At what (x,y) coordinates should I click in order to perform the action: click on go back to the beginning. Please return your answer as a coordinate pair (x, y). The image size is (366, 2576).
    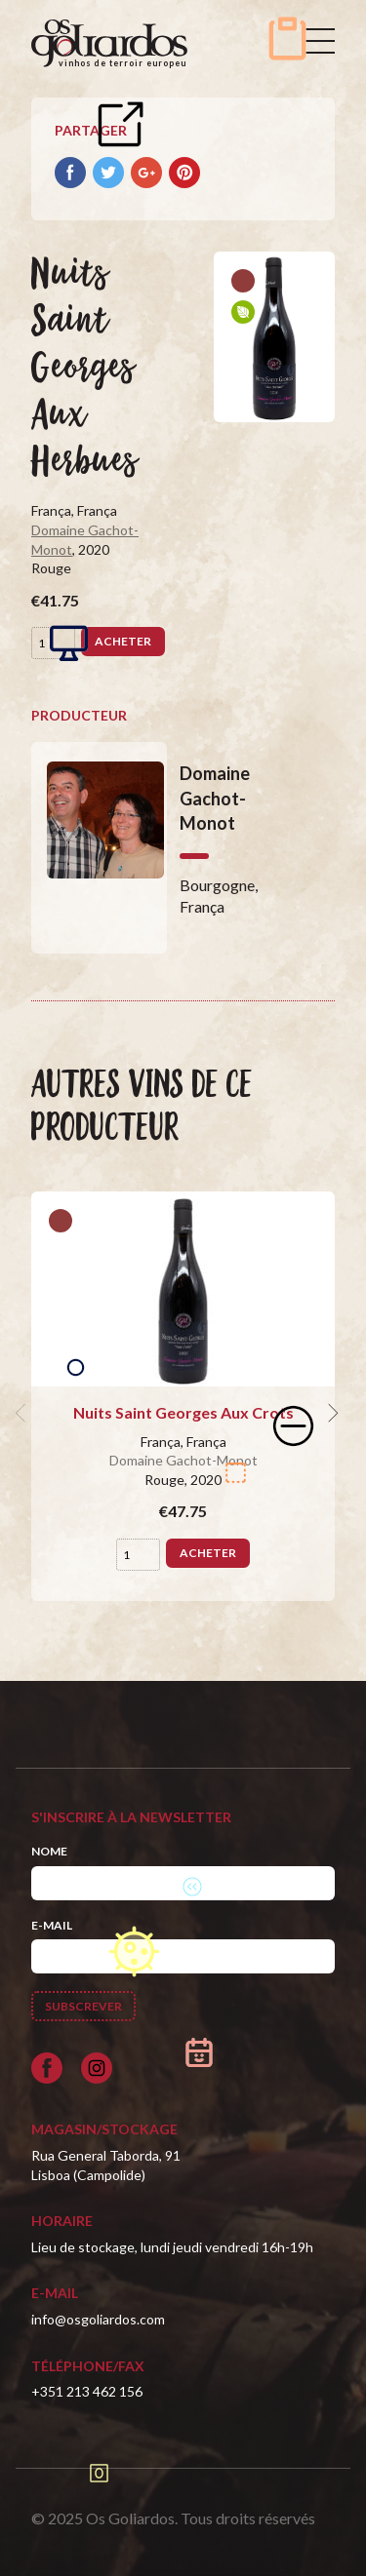
    Looking at the image, I should click on (192, 1887).